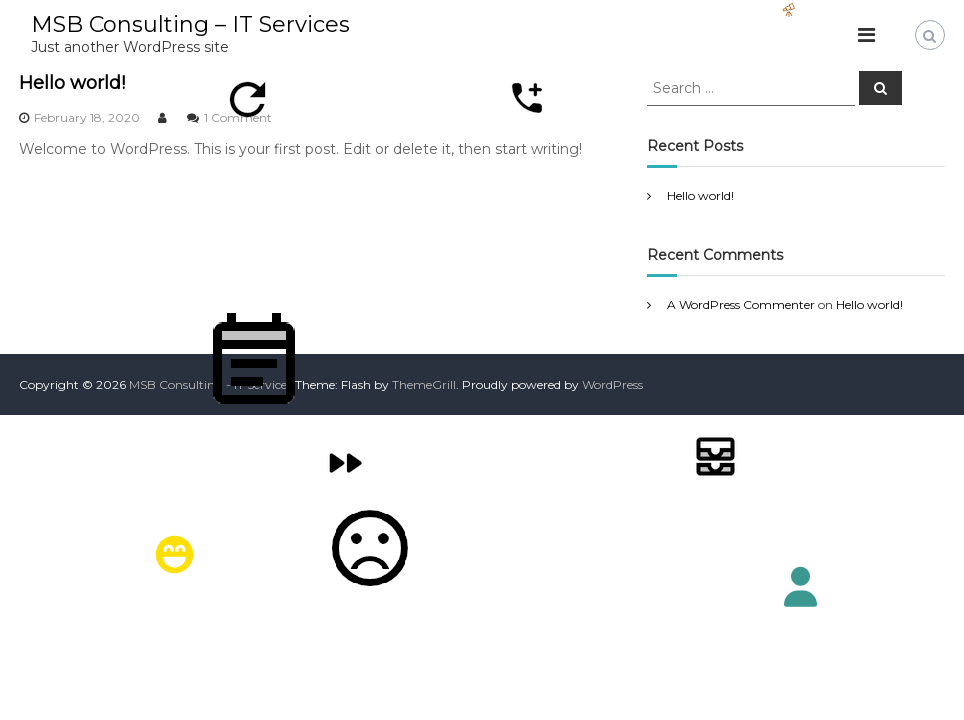  I want to click on add a new contact to your phone, so click(527, 98).